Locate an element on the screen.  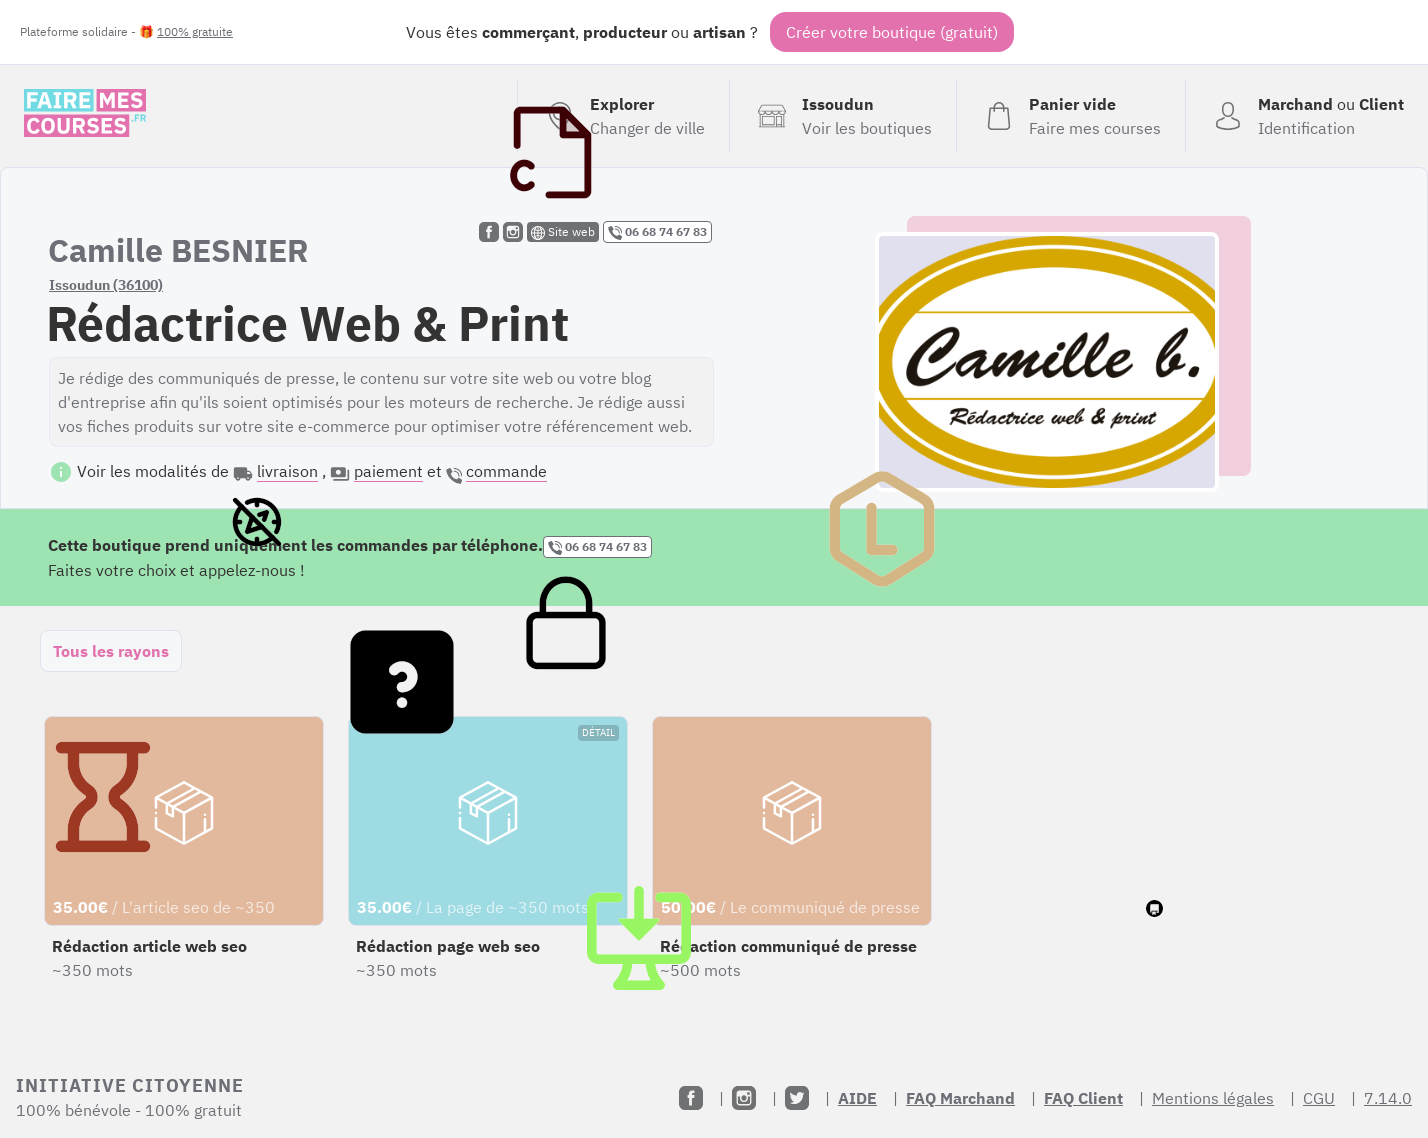
a C programming language source file is located at coordinates (552, 152).